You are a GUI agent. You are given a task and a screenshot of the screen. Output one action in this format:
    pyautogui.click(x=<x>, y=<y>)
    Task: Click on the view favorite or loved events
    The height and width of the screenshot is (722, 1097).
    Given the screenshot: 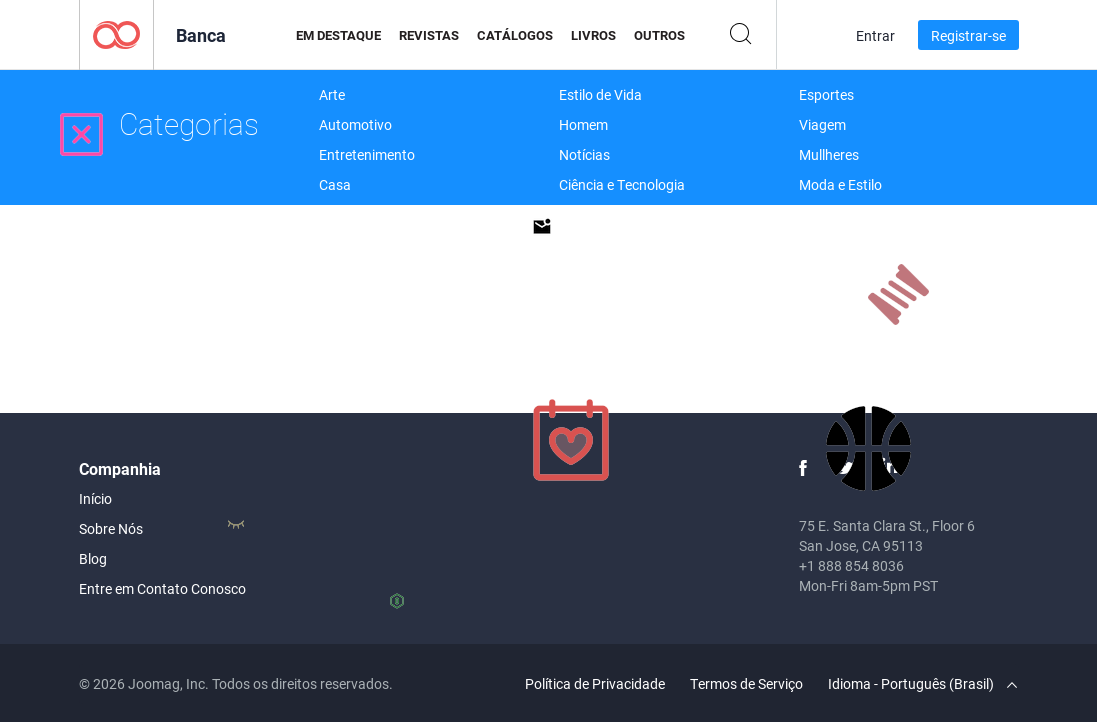 What is the action you would take?
    pyautogui.click(x=571, y=443)
    